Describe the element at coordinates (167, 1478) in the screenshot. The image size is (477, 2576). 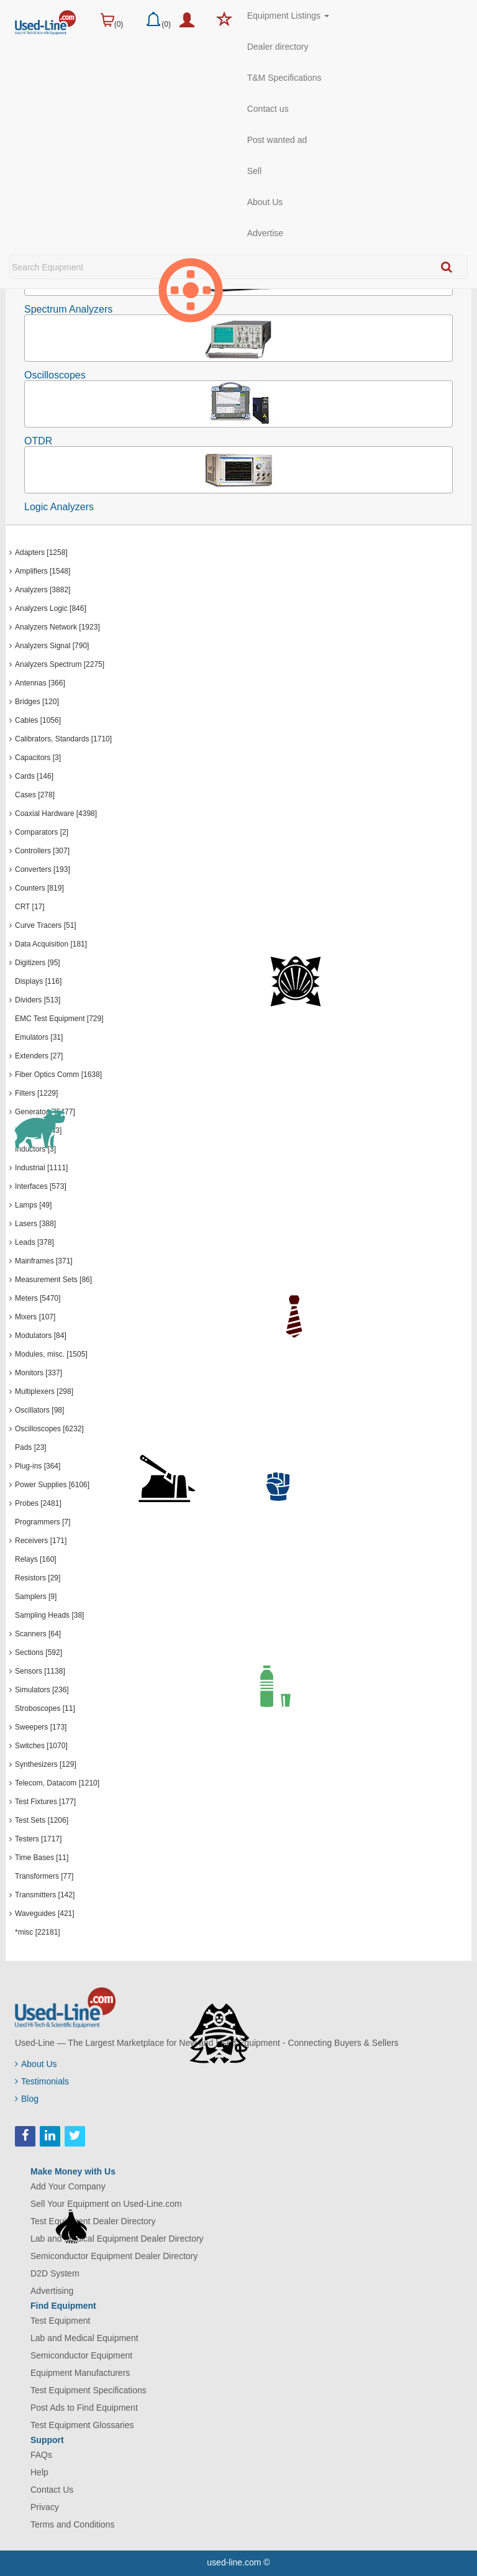
I see `butter ingredient in a cooking or recipe game` at that location.